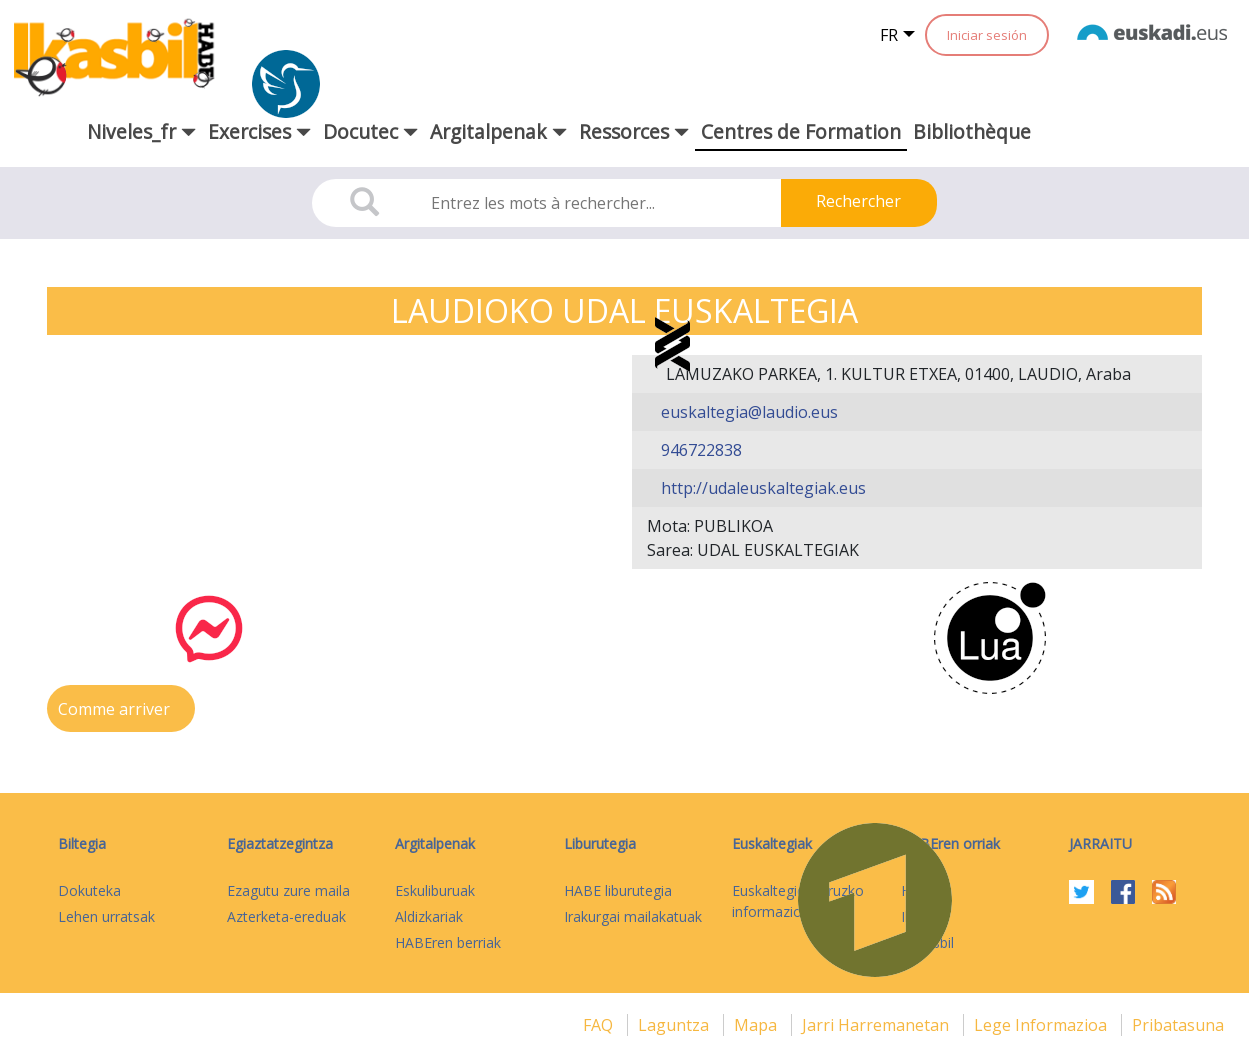 Image resolution: width=1249 pixels, height=1047 pixels. What do you see at coordinates (209, 629) in the screenshot?
I see `open Facebook Messenger` at bounding box center [209, 629].